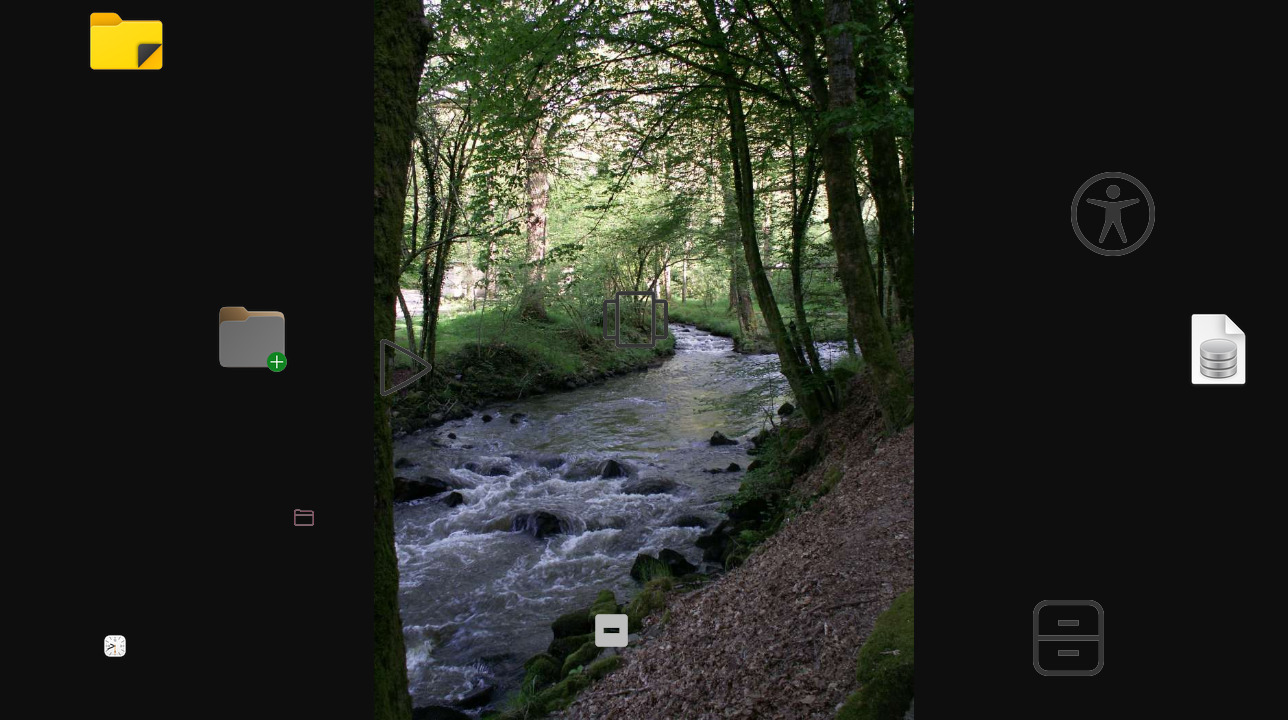 Image resolution: width=1288 pixels, height=720 pixels. Describe the element at coordinates (404, 367) in the screenshot. I see `play media content` at that location.